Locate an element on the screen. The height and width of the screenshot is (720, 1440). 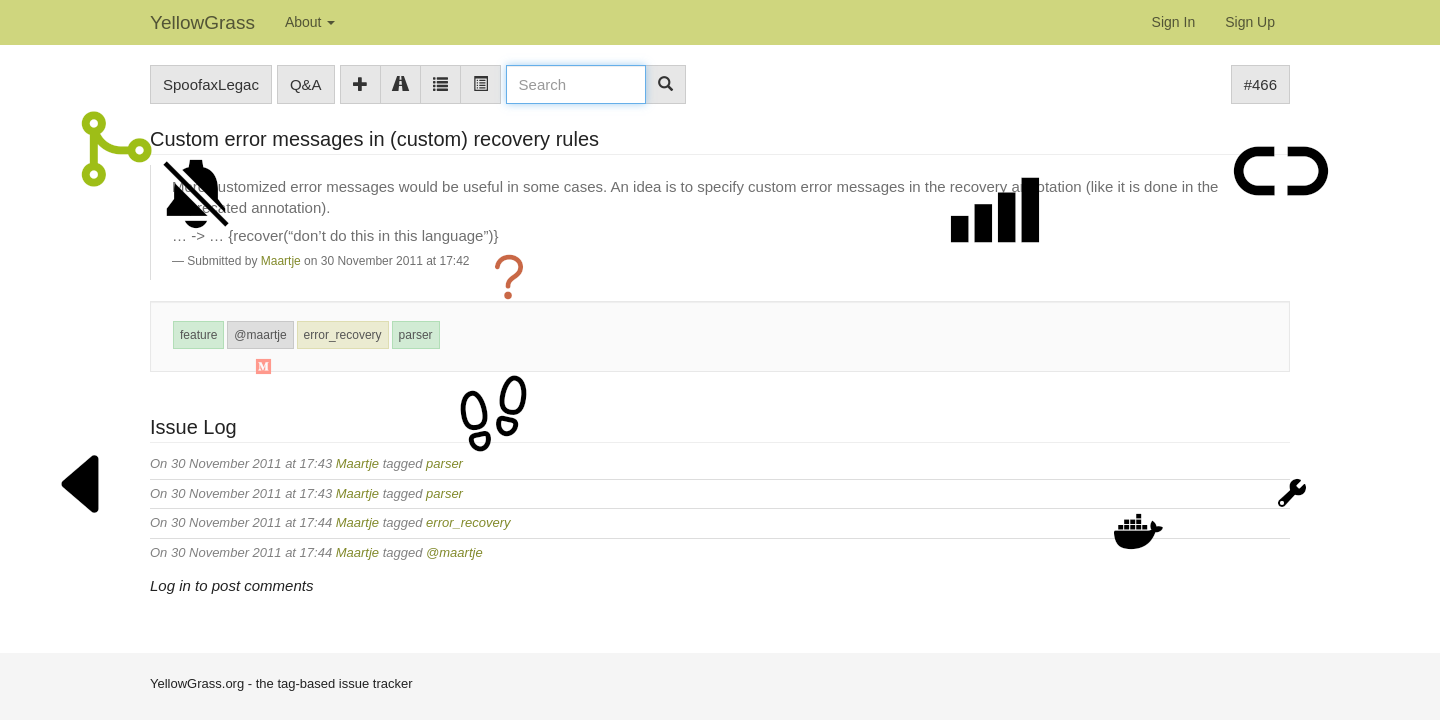
go back to the previous screen is located at coordinates (80, 484).